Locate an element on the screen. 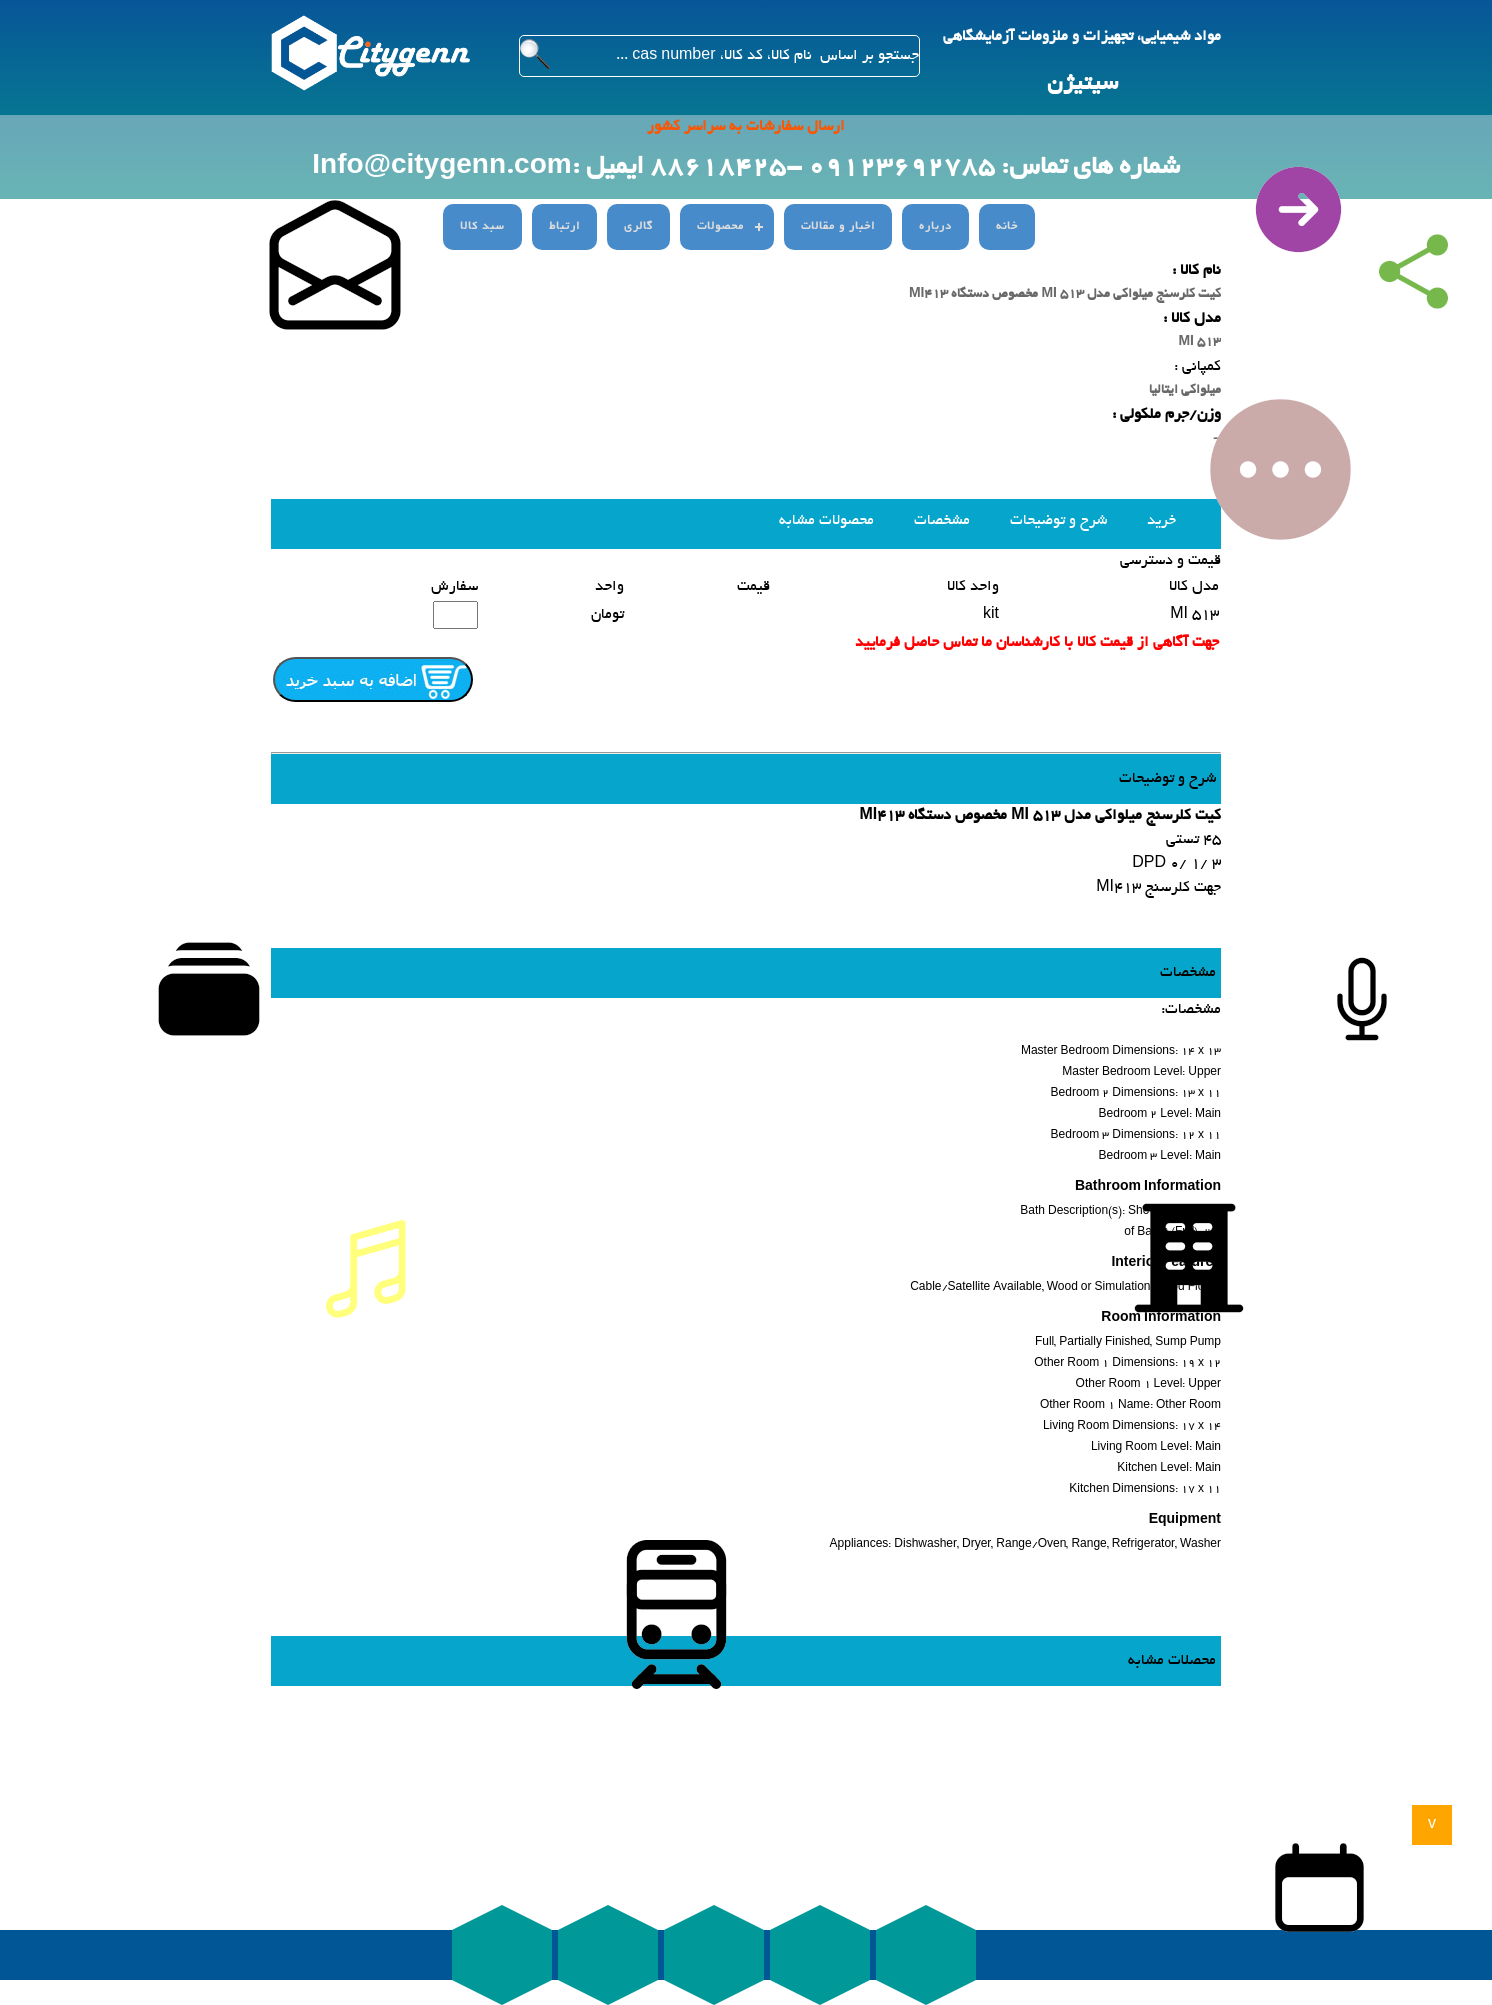 This screenshot has height=2005, width=1492. view office or workplace location is located at coordinates (1189, 1258).